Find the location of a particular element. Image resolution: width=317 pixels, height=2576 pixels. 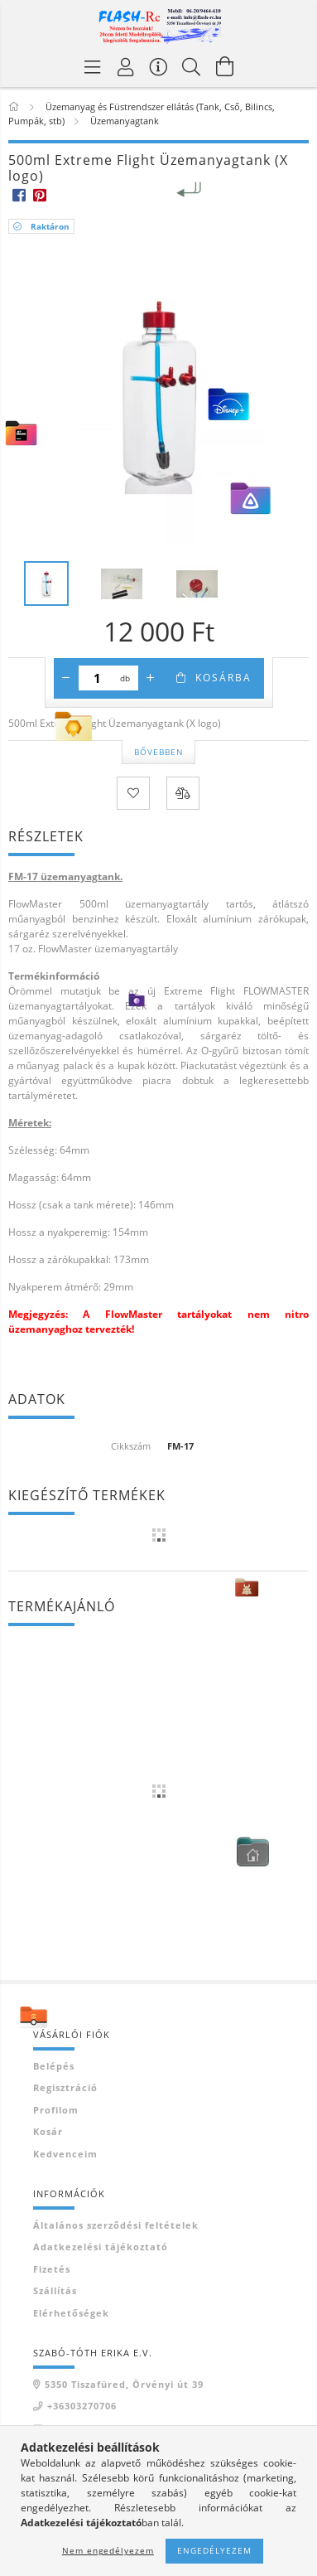

reply to all recipients in an email thread is located at coordinates (188, 187).